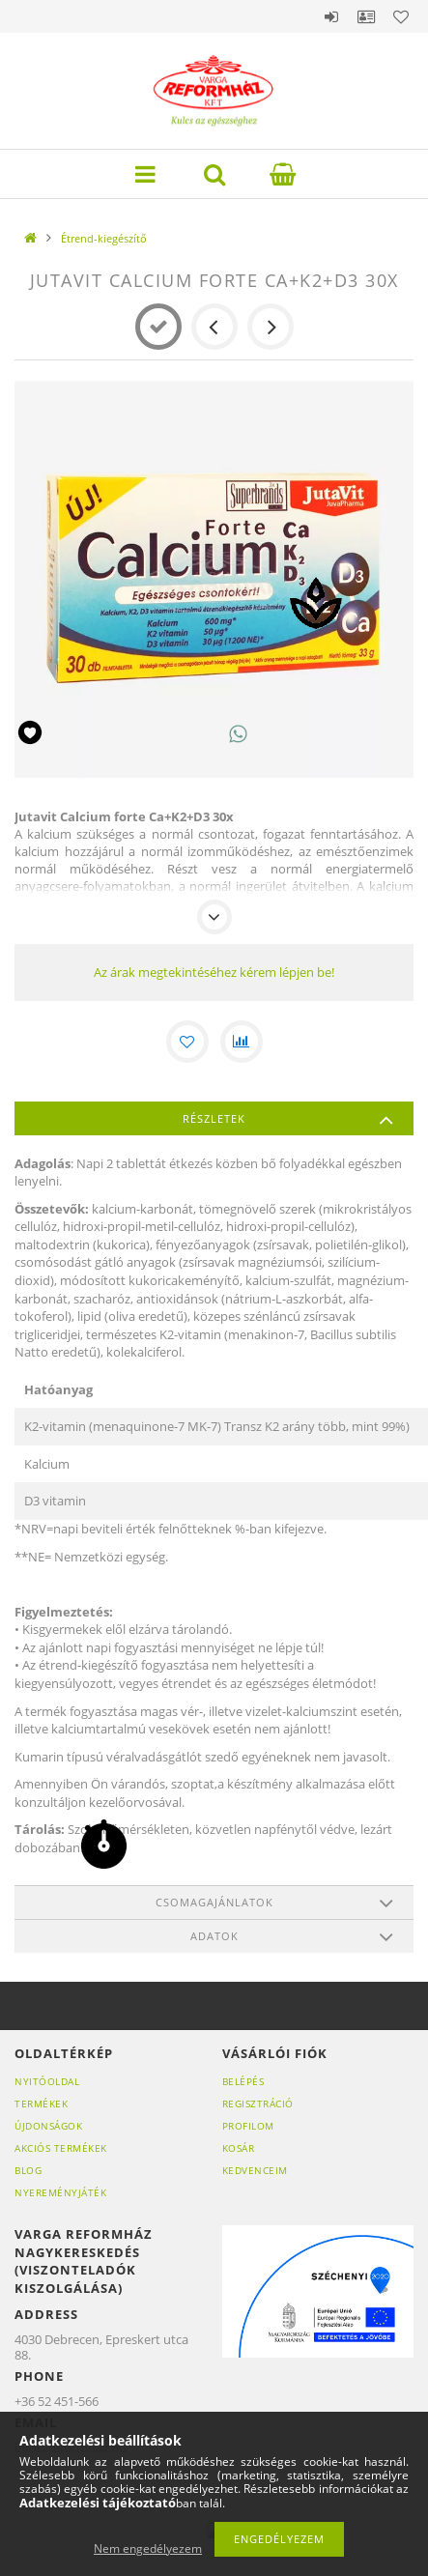  What do you see at coordinates (238, 733) in the screenshot?
I see `open WhatsApp messaging app` at bounding box center [238, 733].